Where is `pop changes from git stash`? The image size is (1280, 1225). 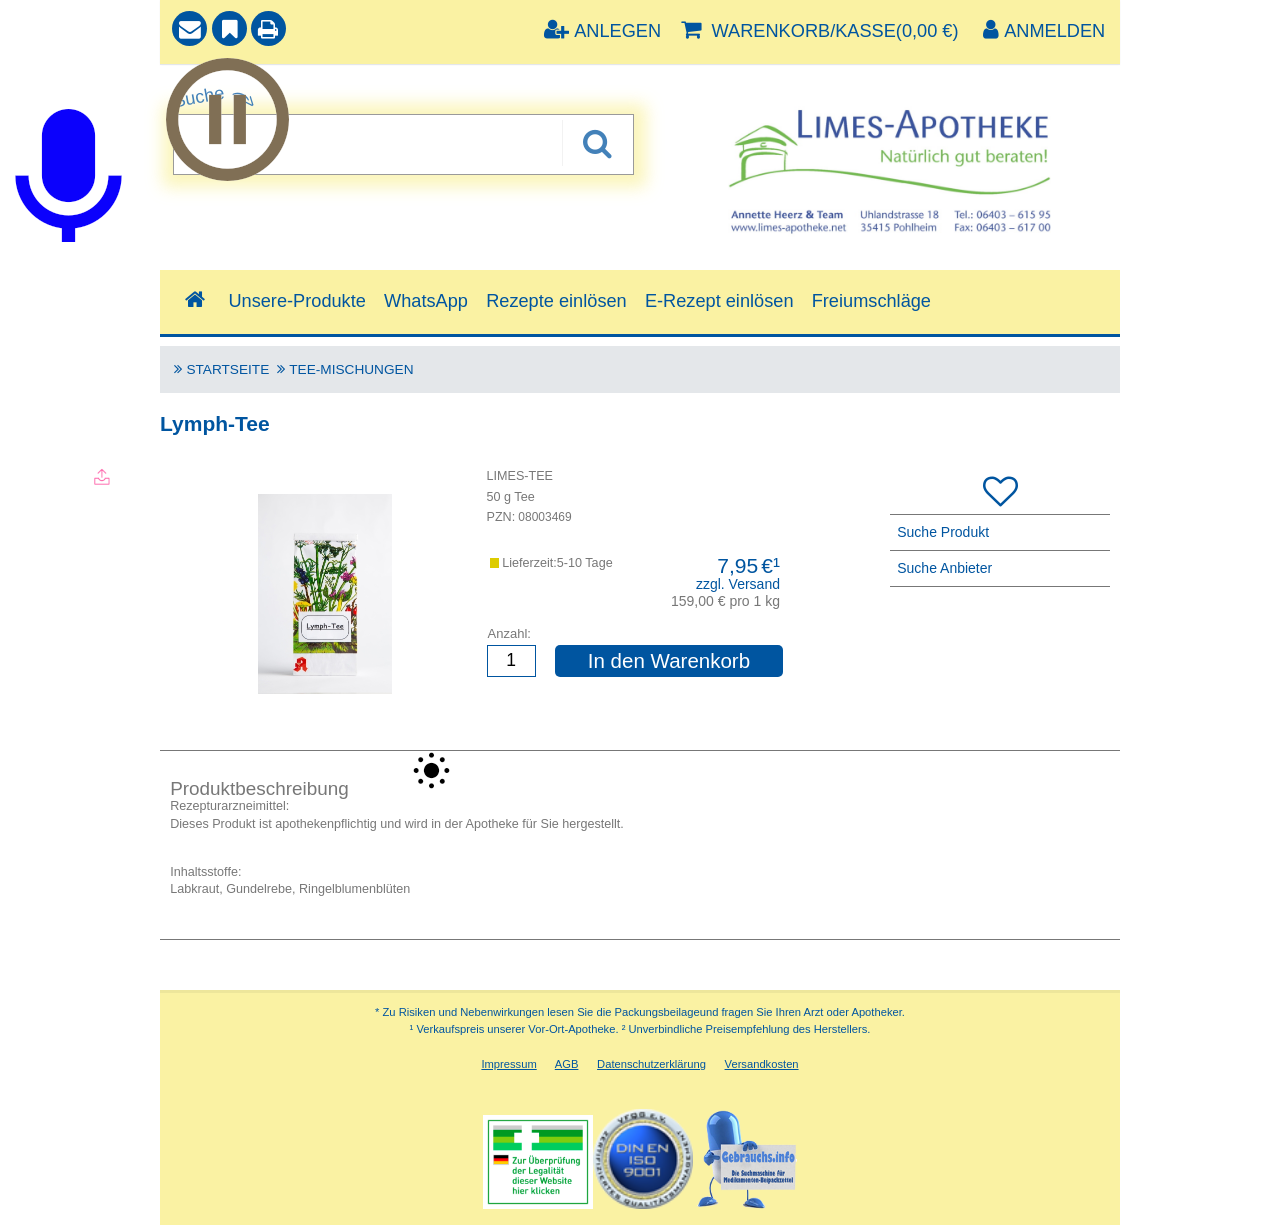
pop changes from git stash is located at coordinates (102, 476).